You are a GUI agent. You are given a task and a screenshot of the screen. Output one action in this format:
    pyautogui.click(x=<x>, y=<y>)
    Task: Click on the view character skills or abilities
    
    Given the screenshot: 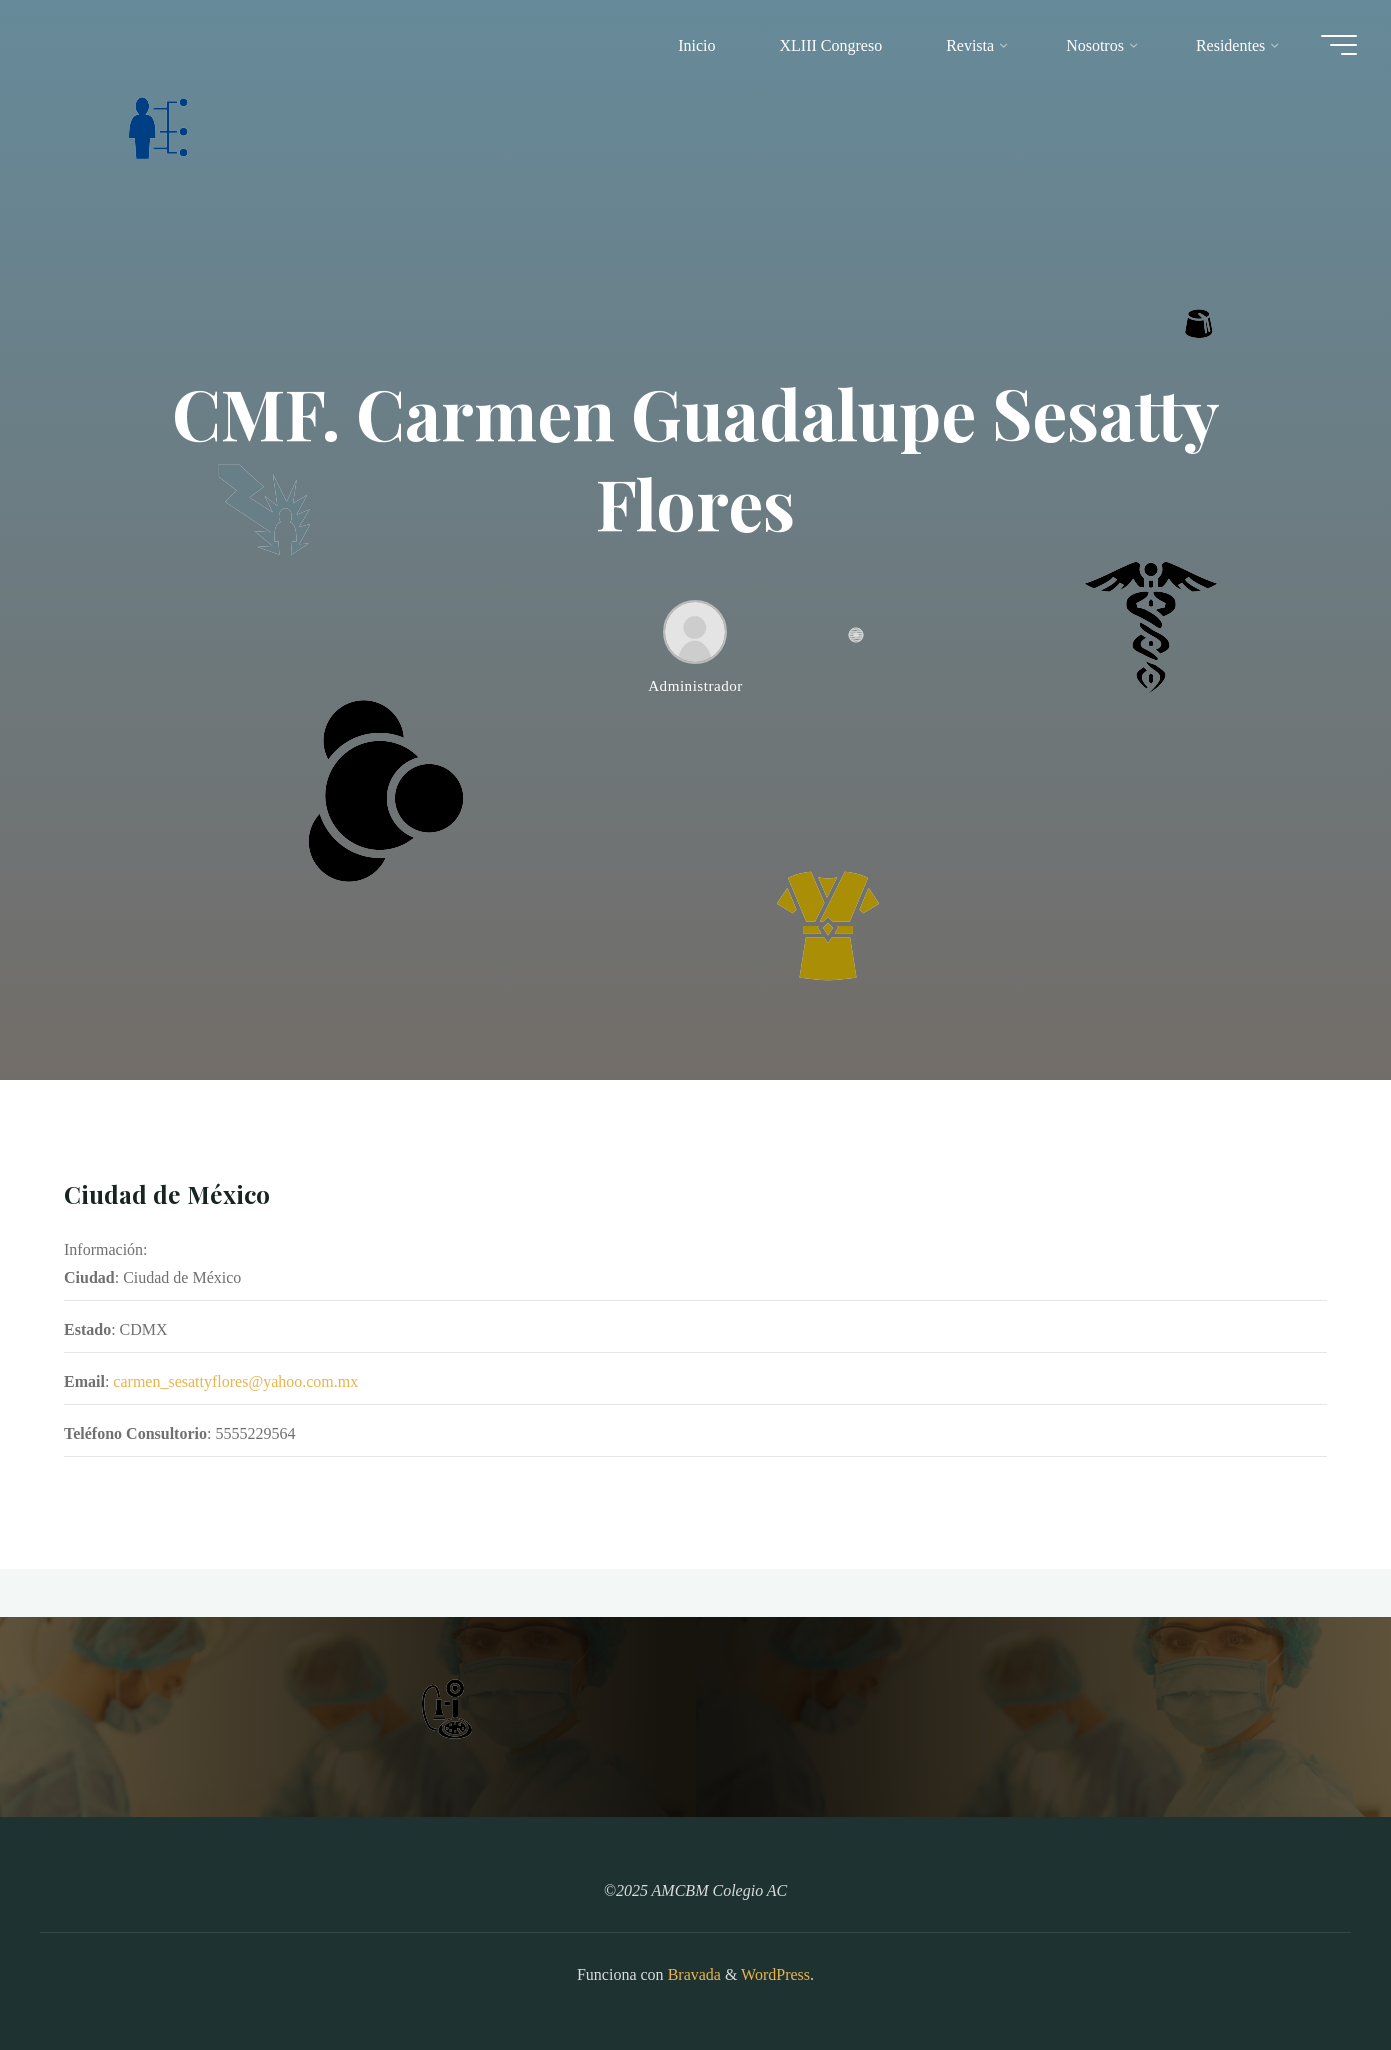 What is the action you would take?
    pyautogui.click(x=159, y=127)
    